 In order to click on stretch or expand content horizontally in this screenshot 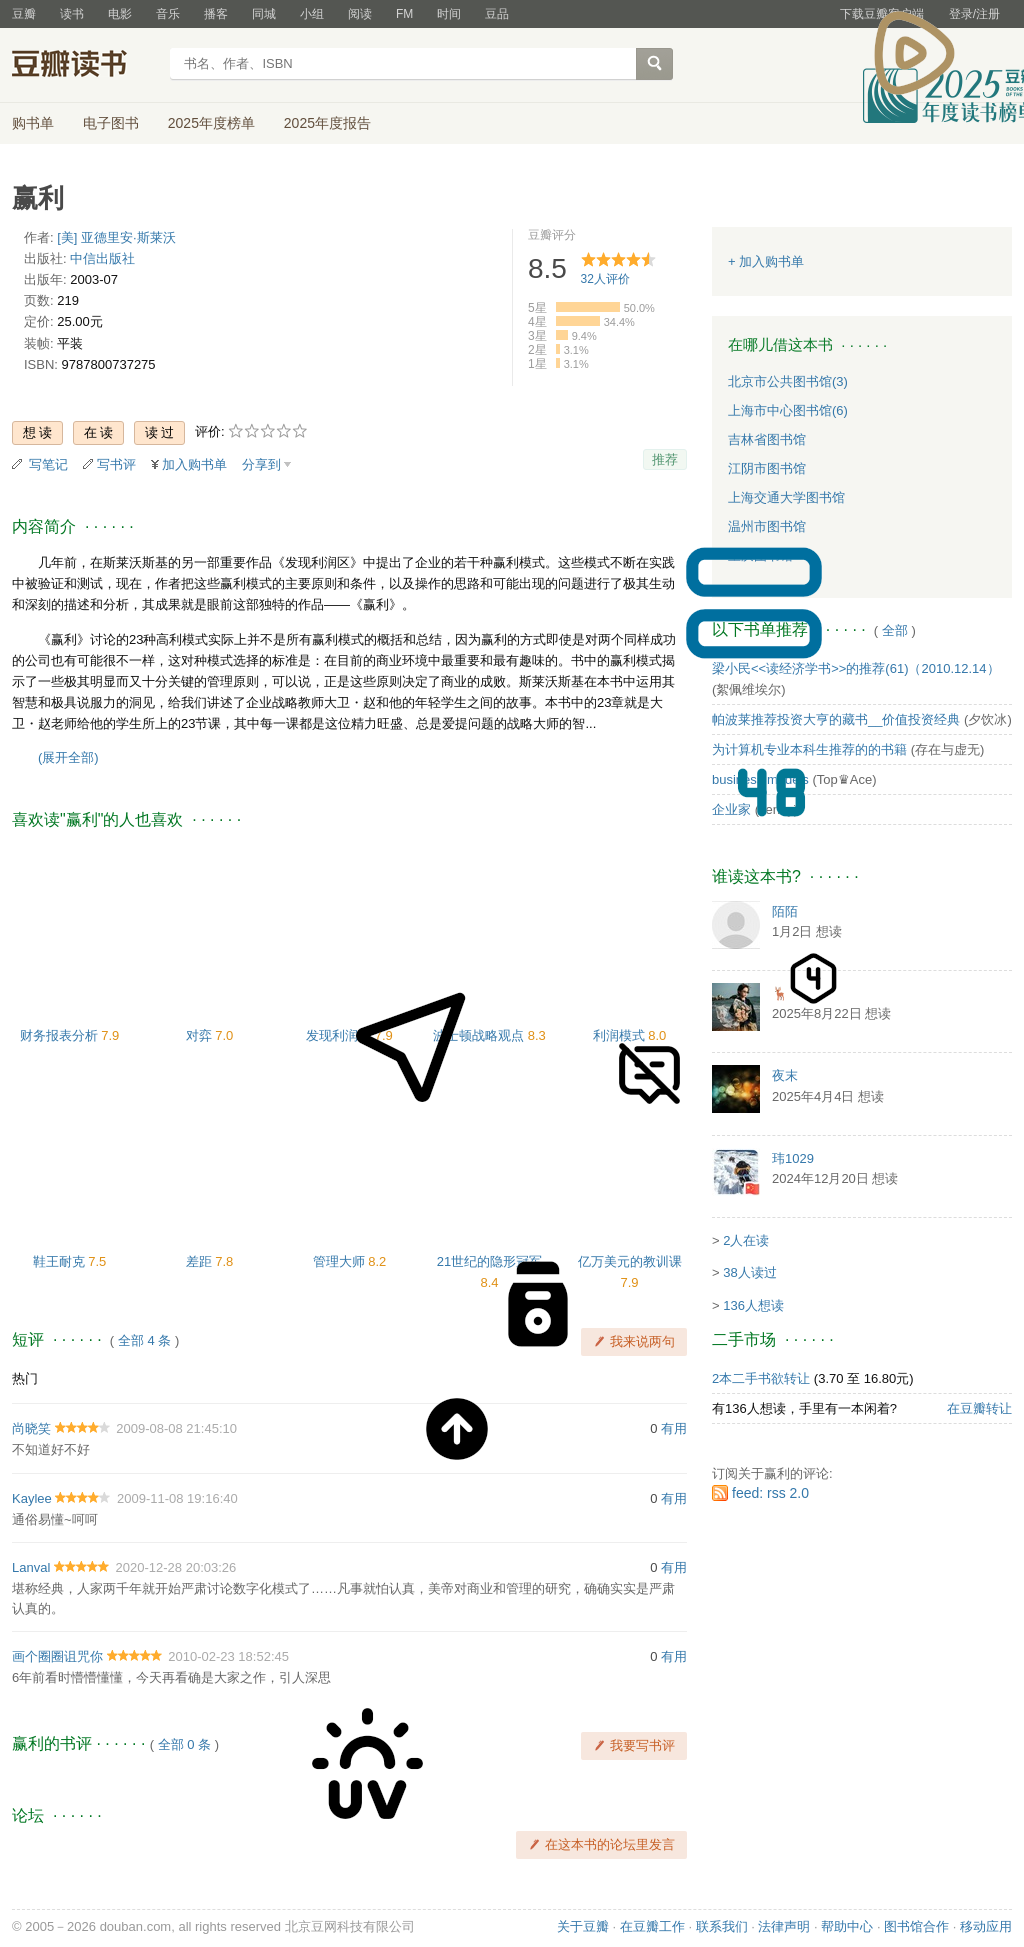, I will do `click(754, 603)`.